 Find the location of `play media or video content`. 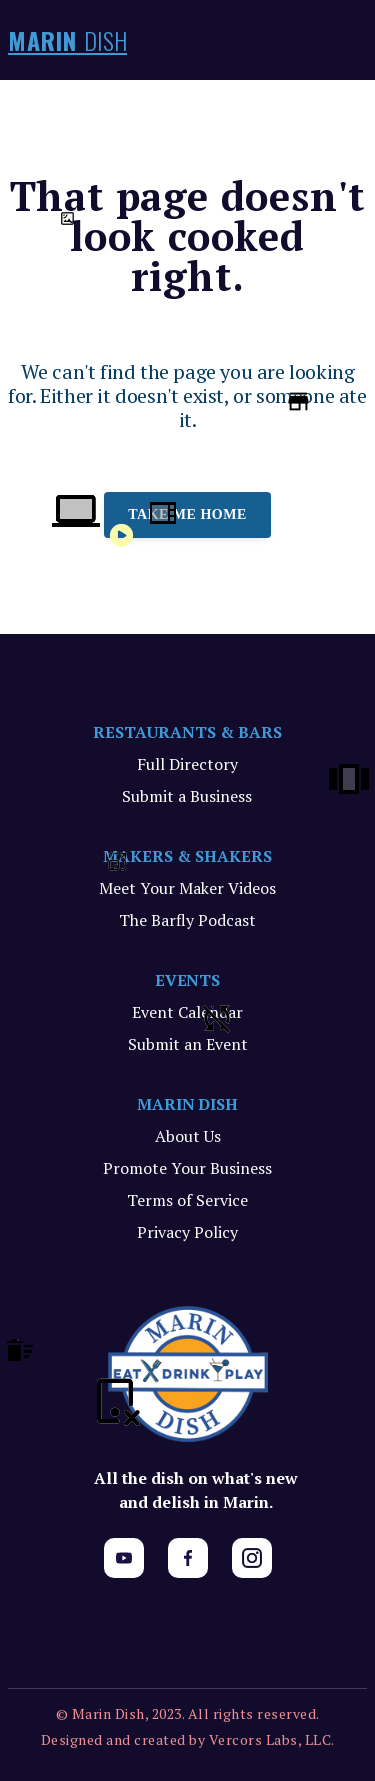

play media or video content is located at coordinates (121, 535).